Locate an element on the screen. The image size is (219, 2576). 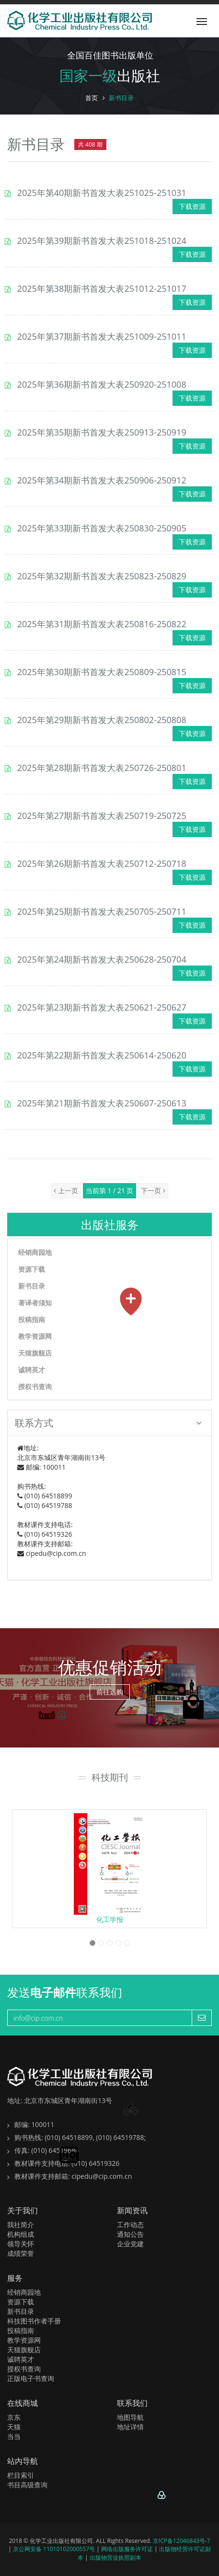
access bike-sharing or cycling options is located at coordinates (130, 2108).